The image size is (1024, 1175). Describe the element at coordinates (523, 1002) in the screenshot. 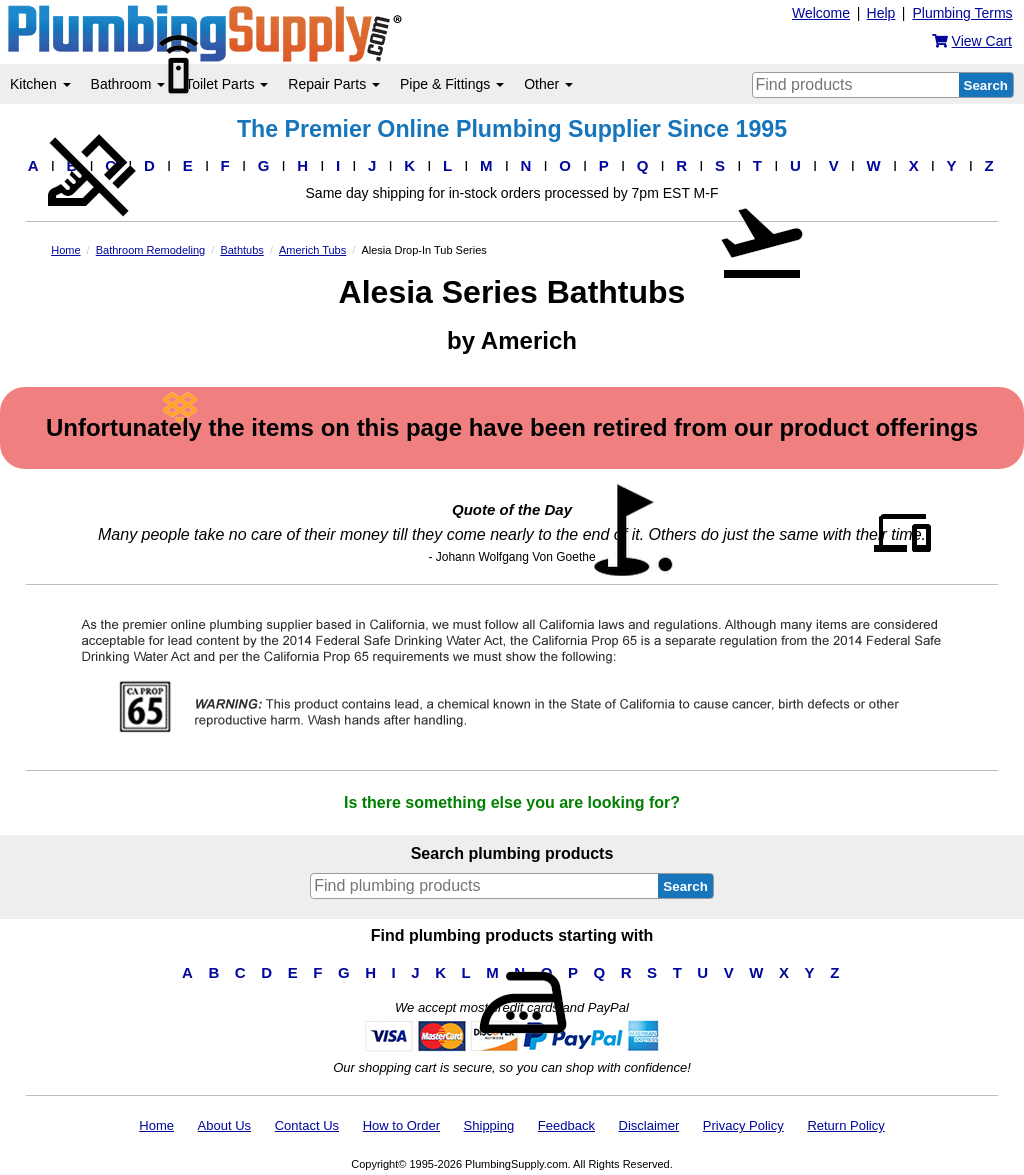

I see `select high heat ironing setting` at that location.